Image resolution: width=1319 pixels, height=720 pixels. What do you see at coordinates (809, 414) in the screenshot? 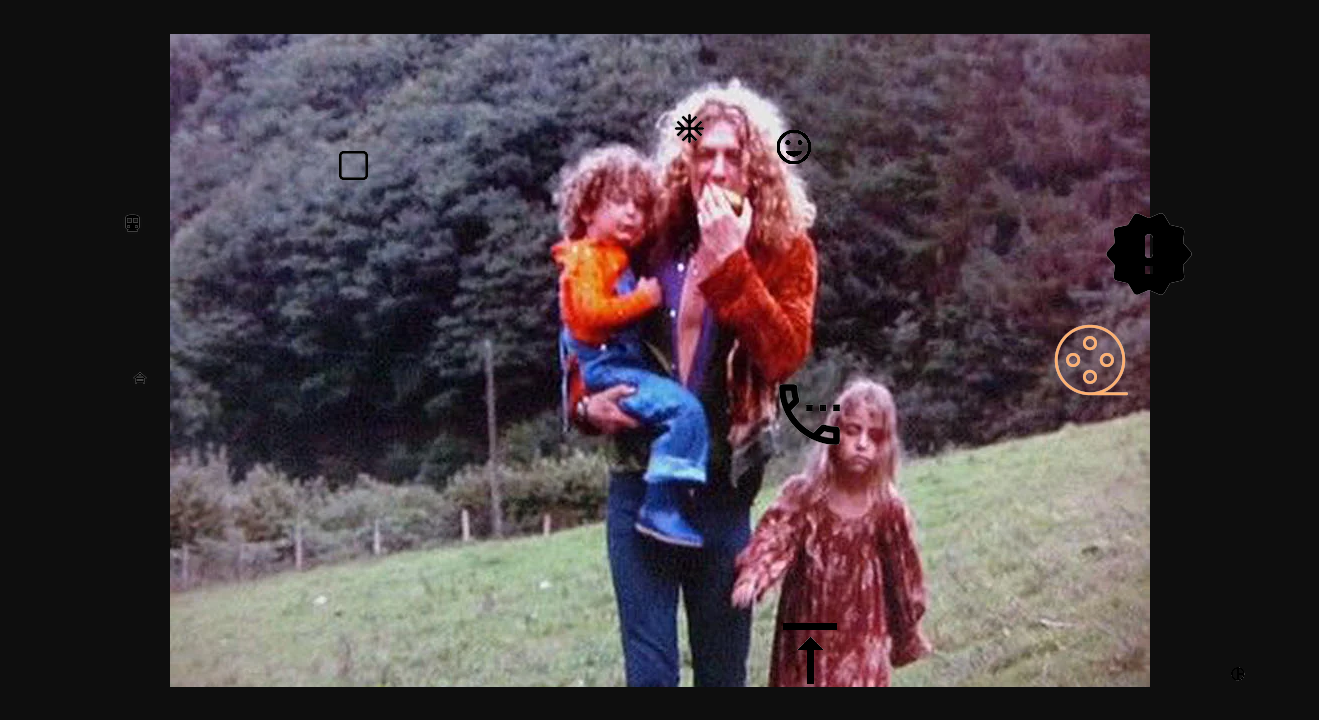
I see `access phone or call settings` at bounding box center [809, 414].